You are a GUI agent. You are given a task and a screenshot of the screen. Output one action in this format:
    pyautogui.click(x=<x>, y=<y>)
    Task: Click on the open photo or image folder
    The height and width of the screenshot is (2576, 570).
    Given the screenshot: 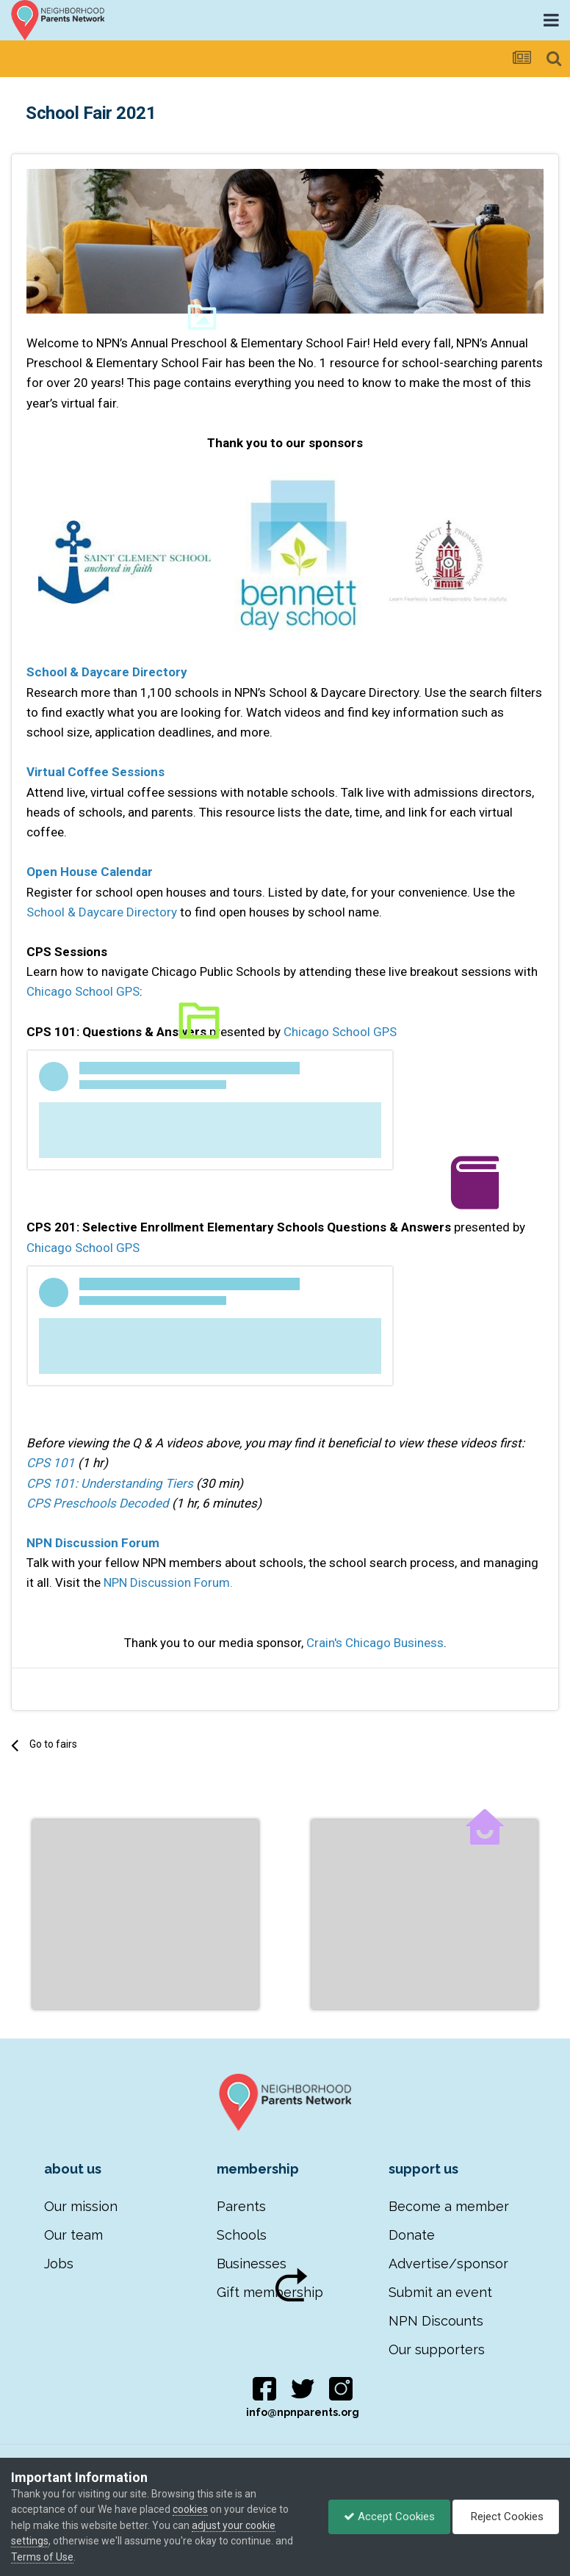 What is the action you would take?
    pyautogui.click(x=202, y=317)
    